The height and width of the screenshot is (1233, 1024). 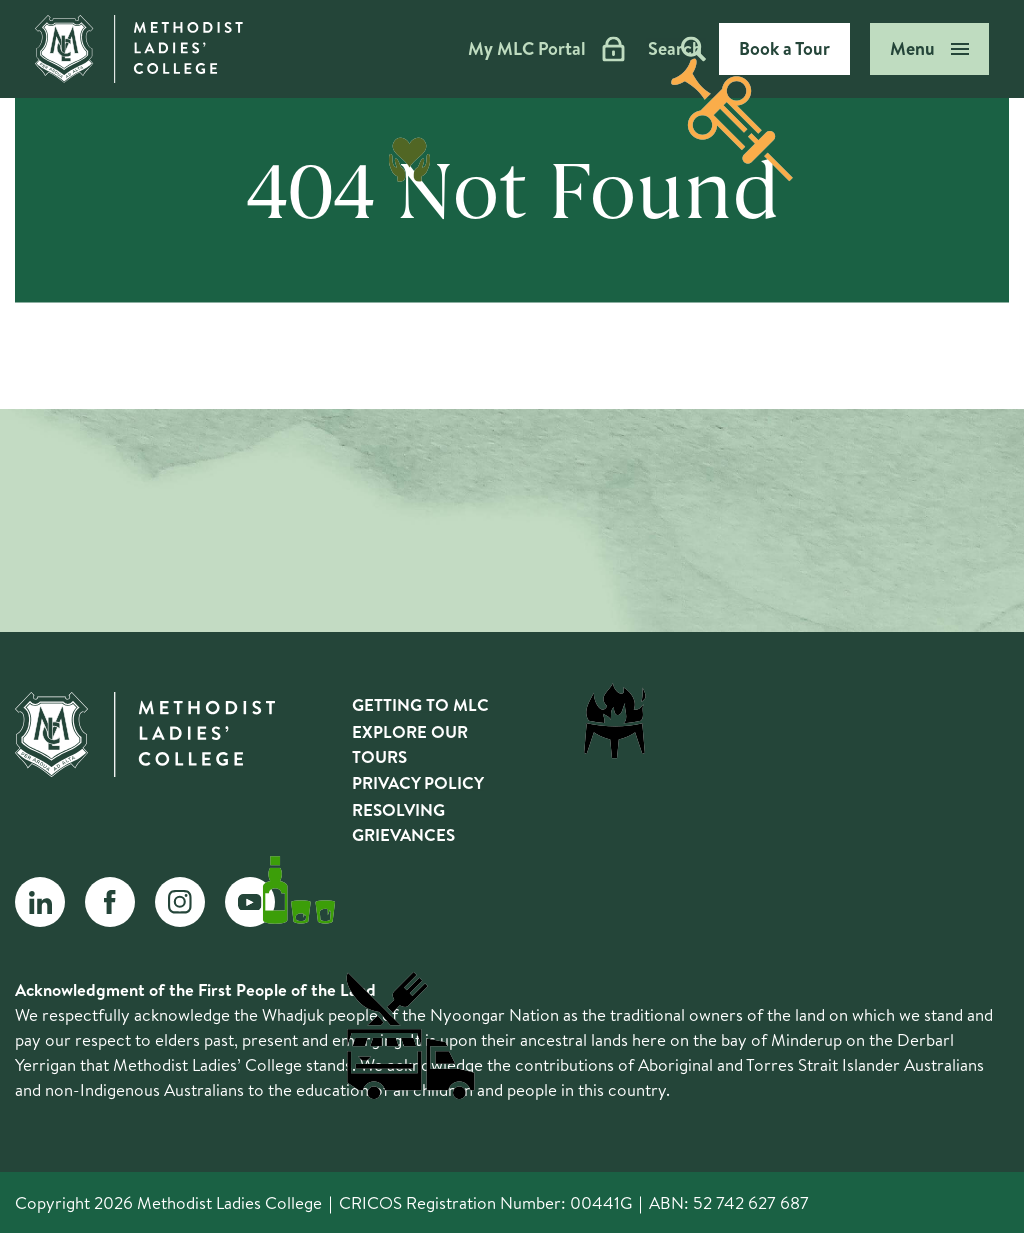 I want to click on access medical or health settings, so click(x=731, y=119).